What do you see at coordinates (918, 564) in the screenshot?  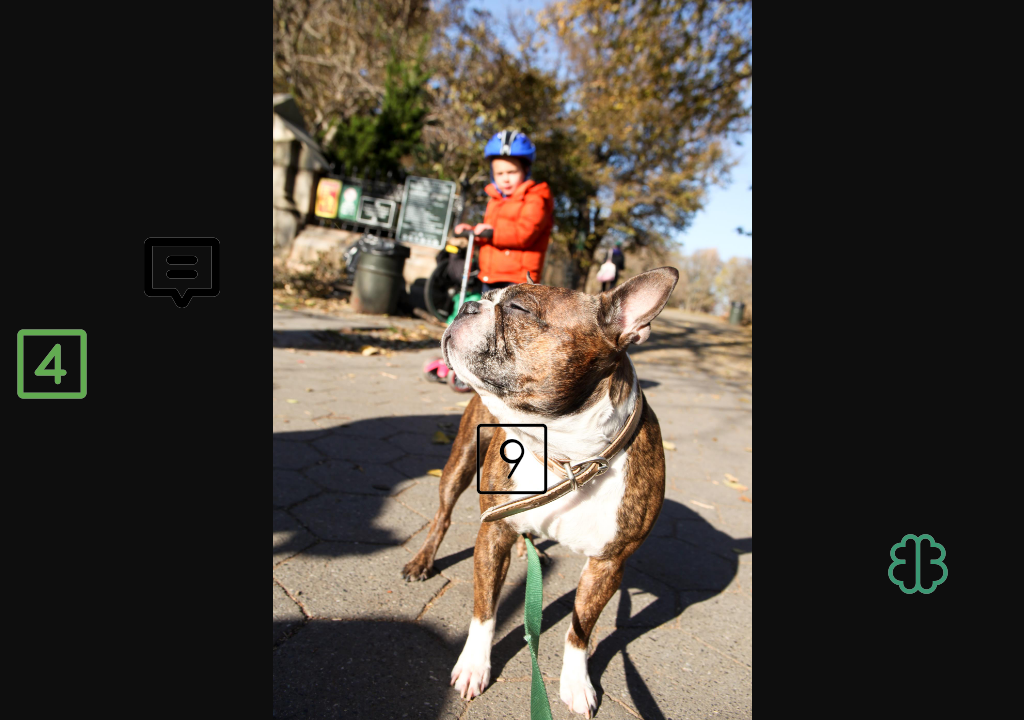 I see `indicates AI or system is processing a request` at bounding box center [918, 564].